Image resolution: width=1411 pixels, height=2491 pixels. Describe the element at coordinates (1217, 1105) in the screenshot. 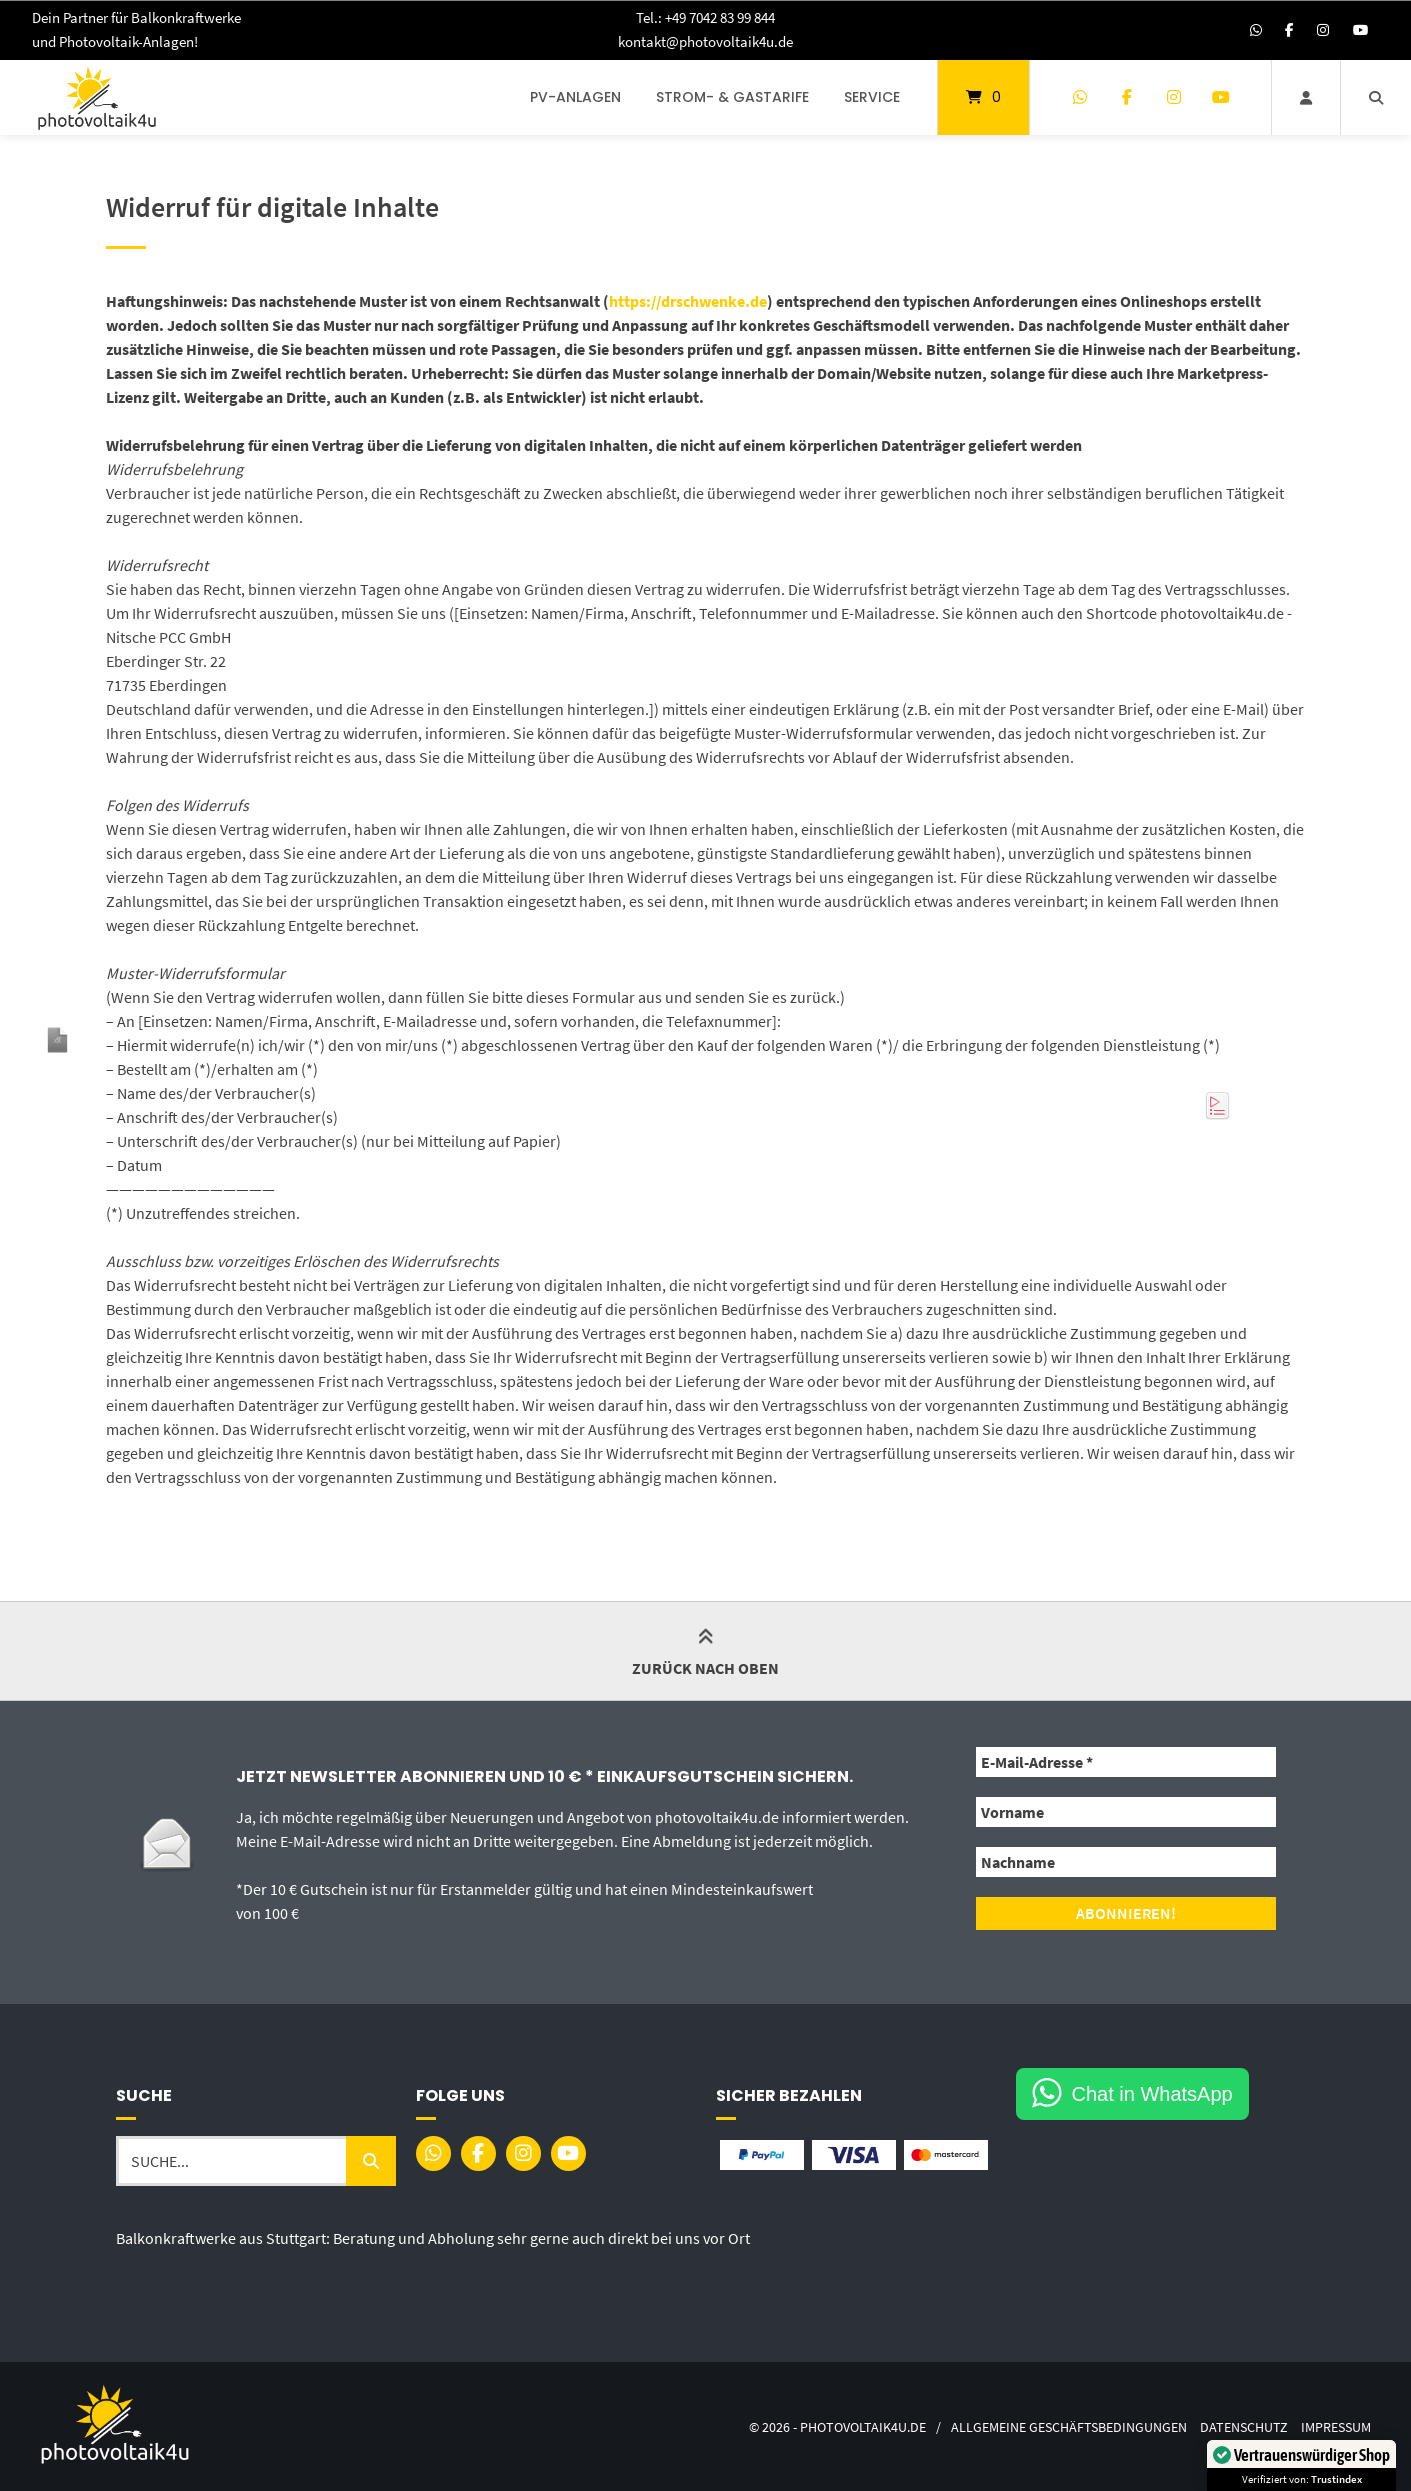

I see `an mpegurl audio playlist file` at that location.